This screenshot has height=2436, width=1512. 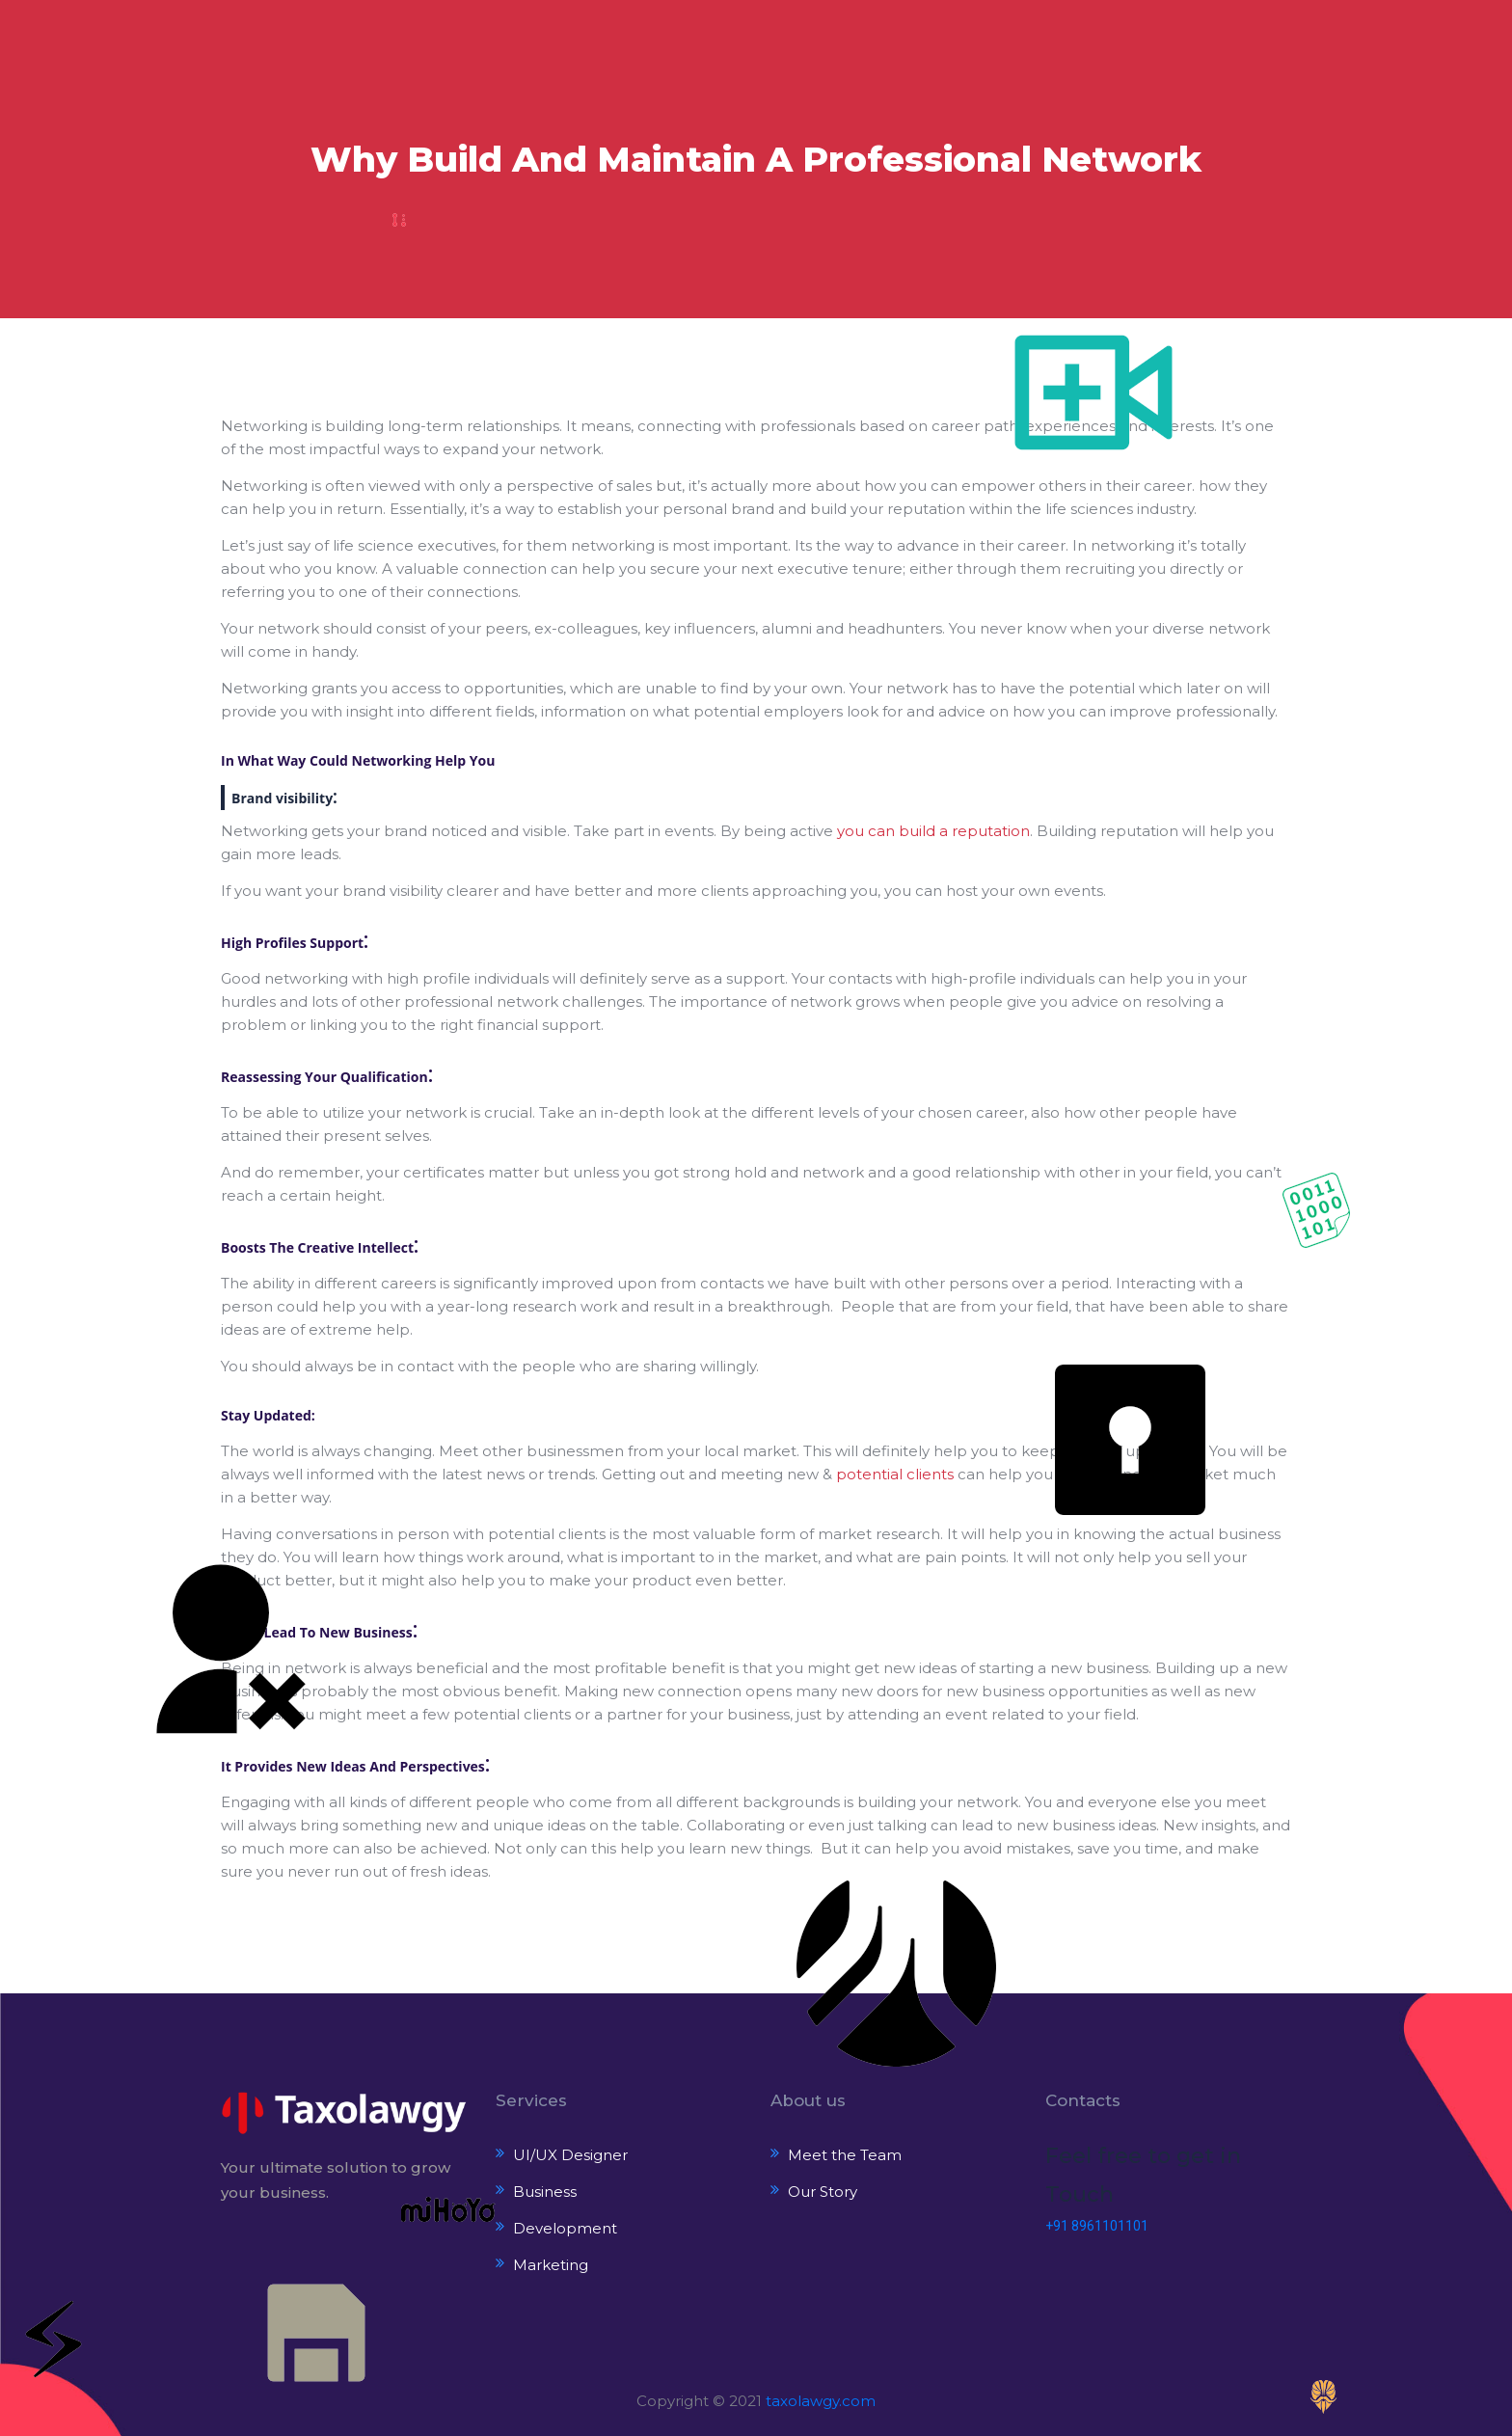 I want to click on add a new video recording, so click(x=1094, y=392).